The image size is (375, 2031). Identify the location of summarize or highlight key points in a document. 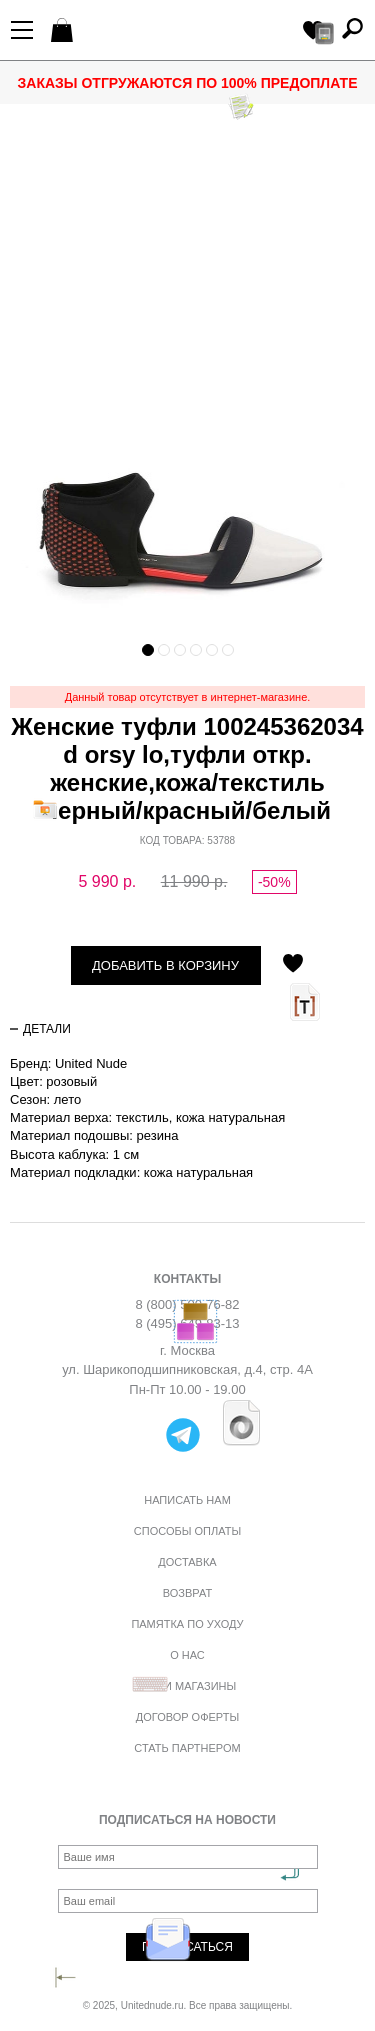
(241, 106).